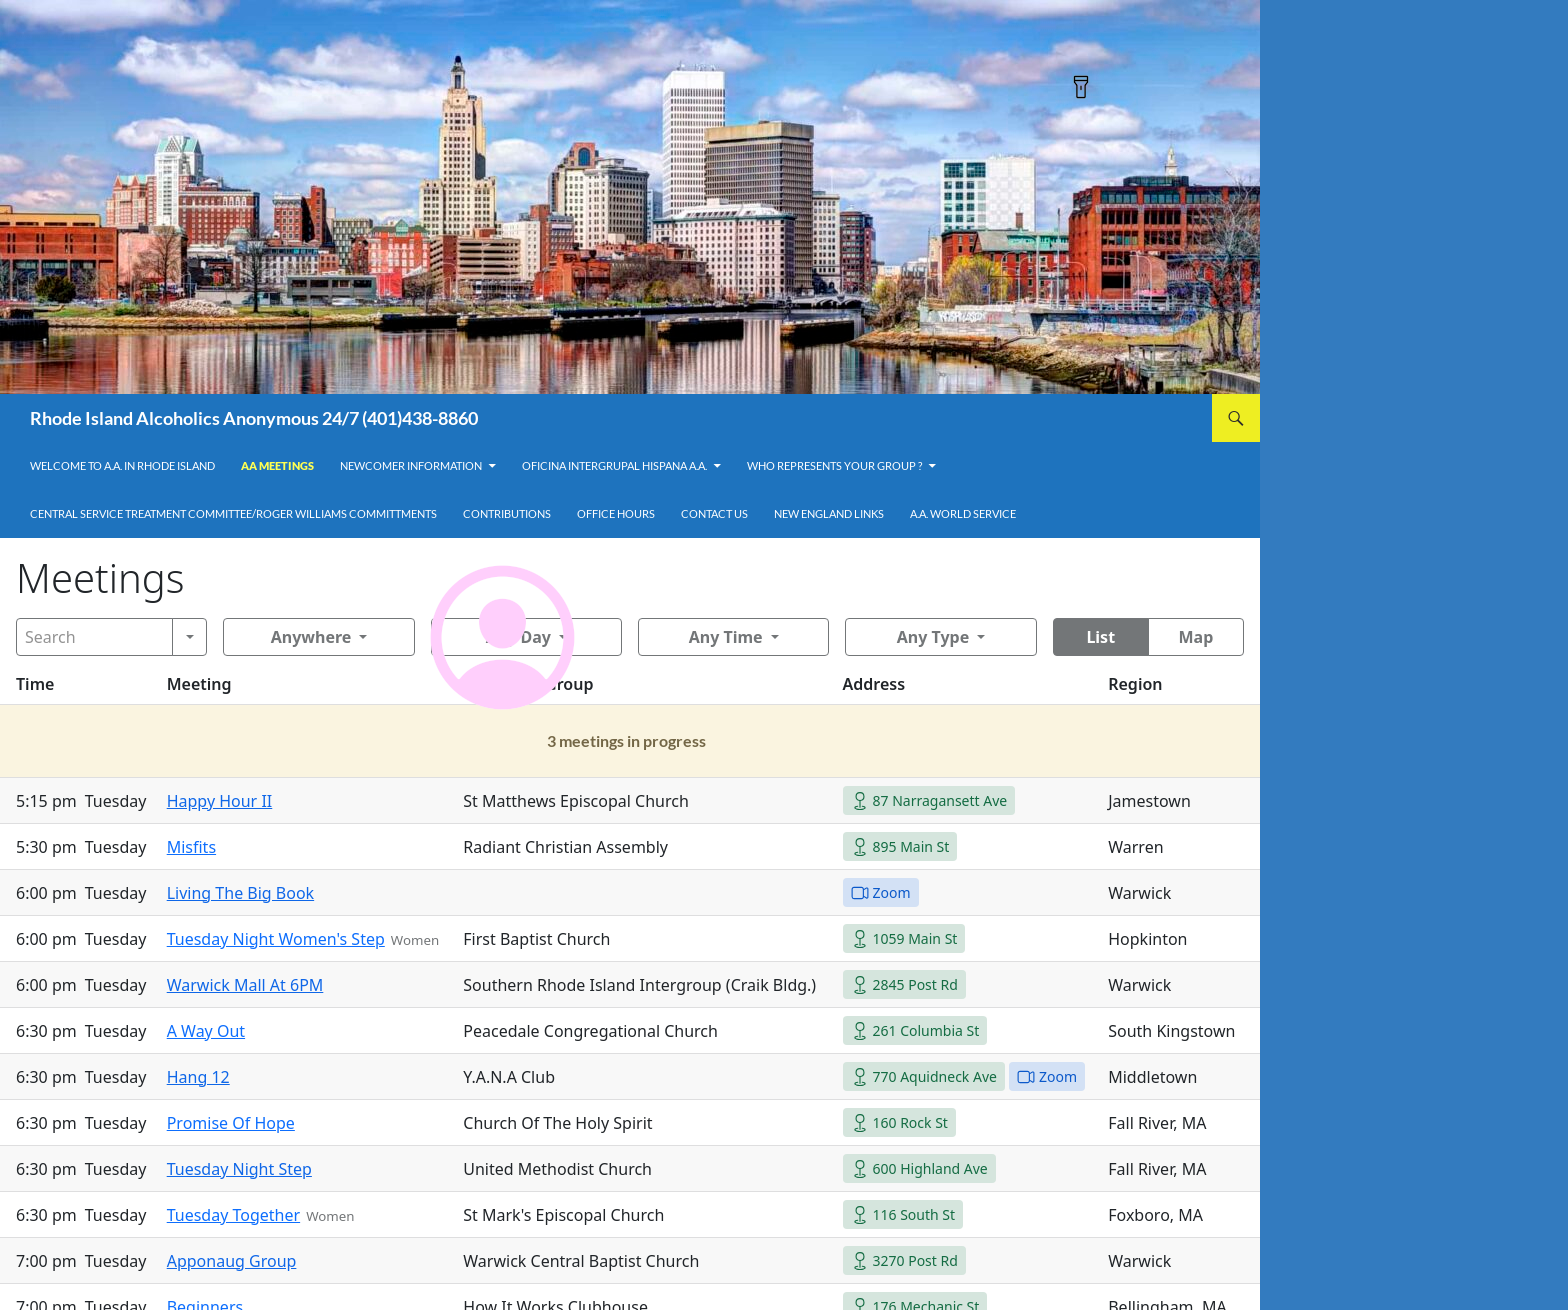 This screenshot has height=1310, width=1568. Describe the element at coordinates (502, 637) in the screenshot. I see `access your user profile` at that location.